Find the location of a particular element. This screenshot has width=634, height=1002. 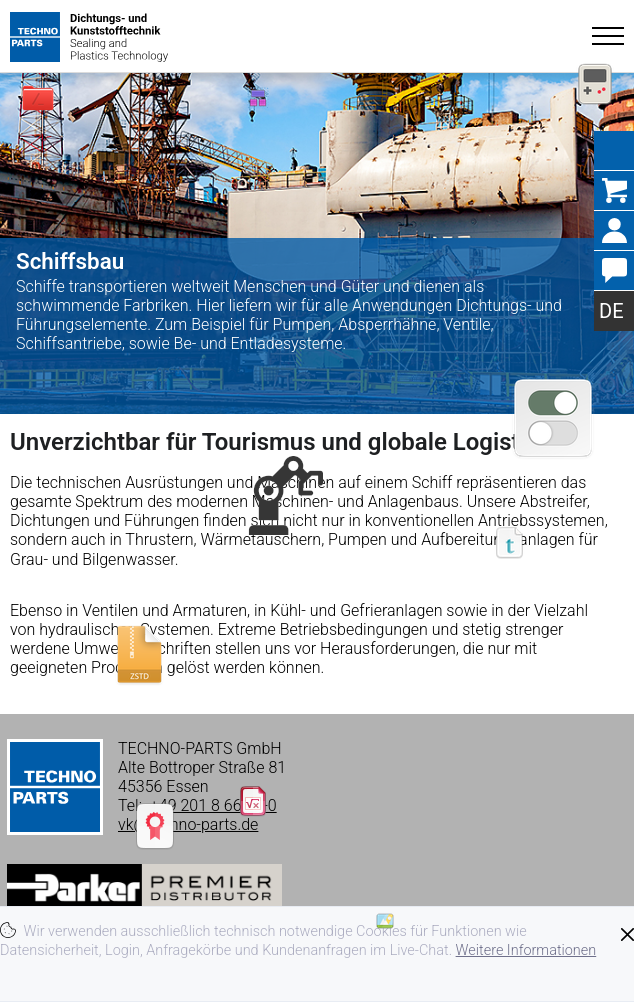

open unity tweak tool settings is located at coordinates (553, 418).